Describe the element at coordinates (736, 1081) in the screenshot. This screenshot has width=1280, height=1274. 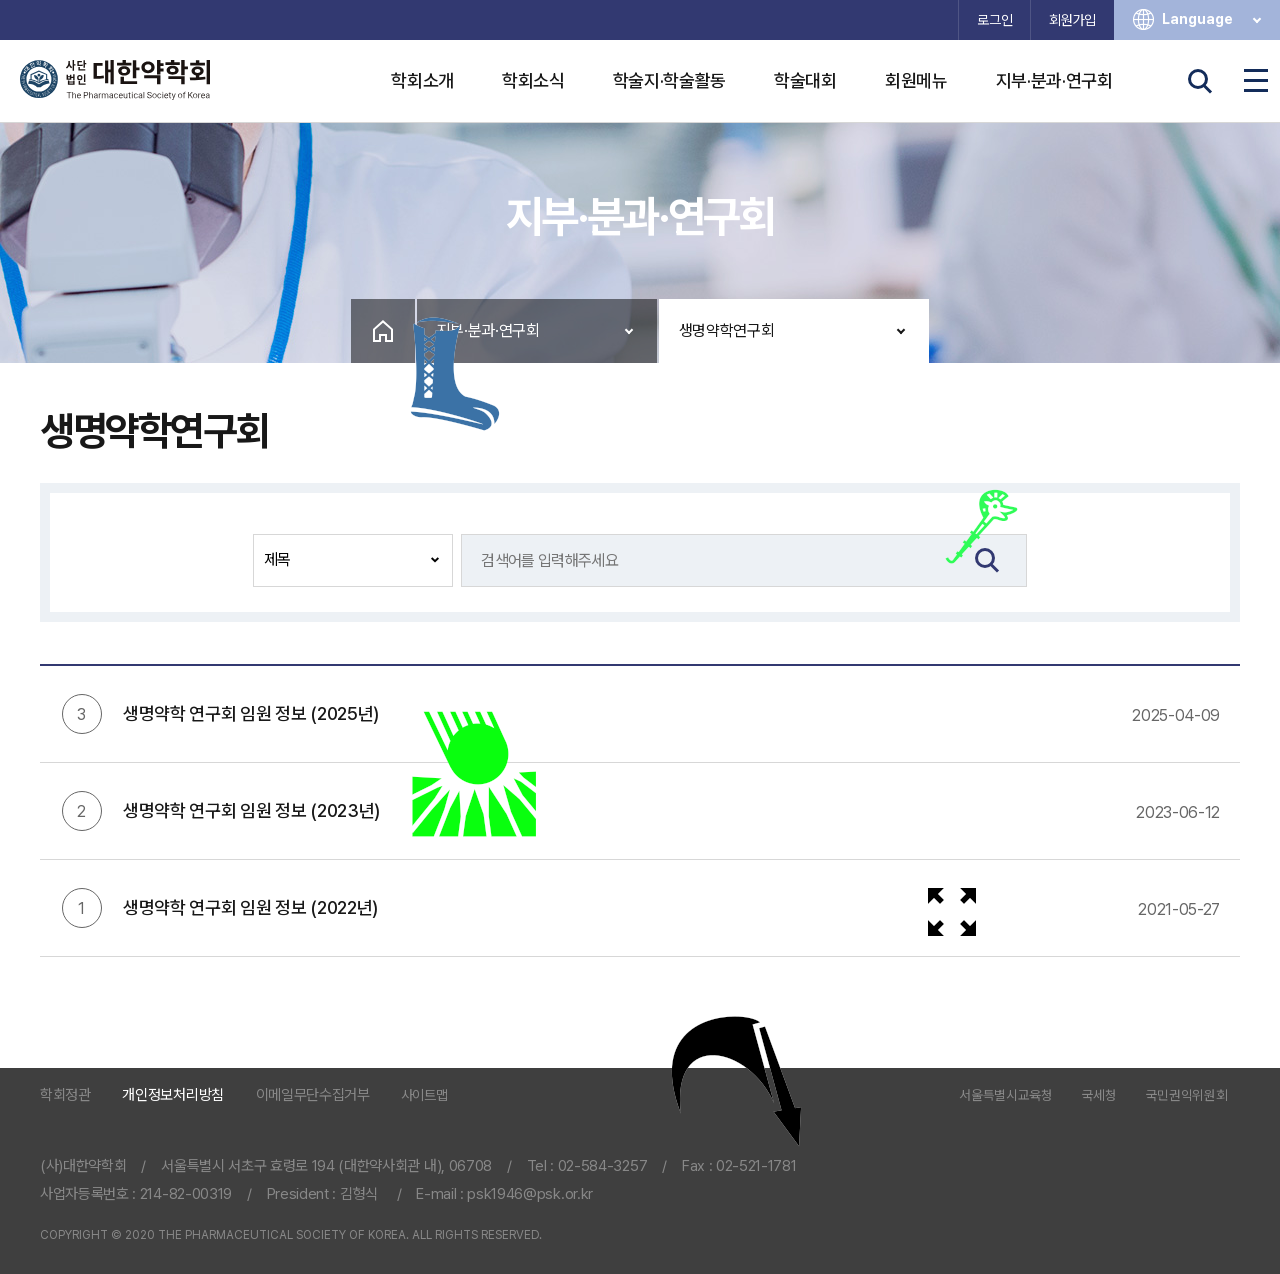
I see `launch or throw an attack in a game` at that location.